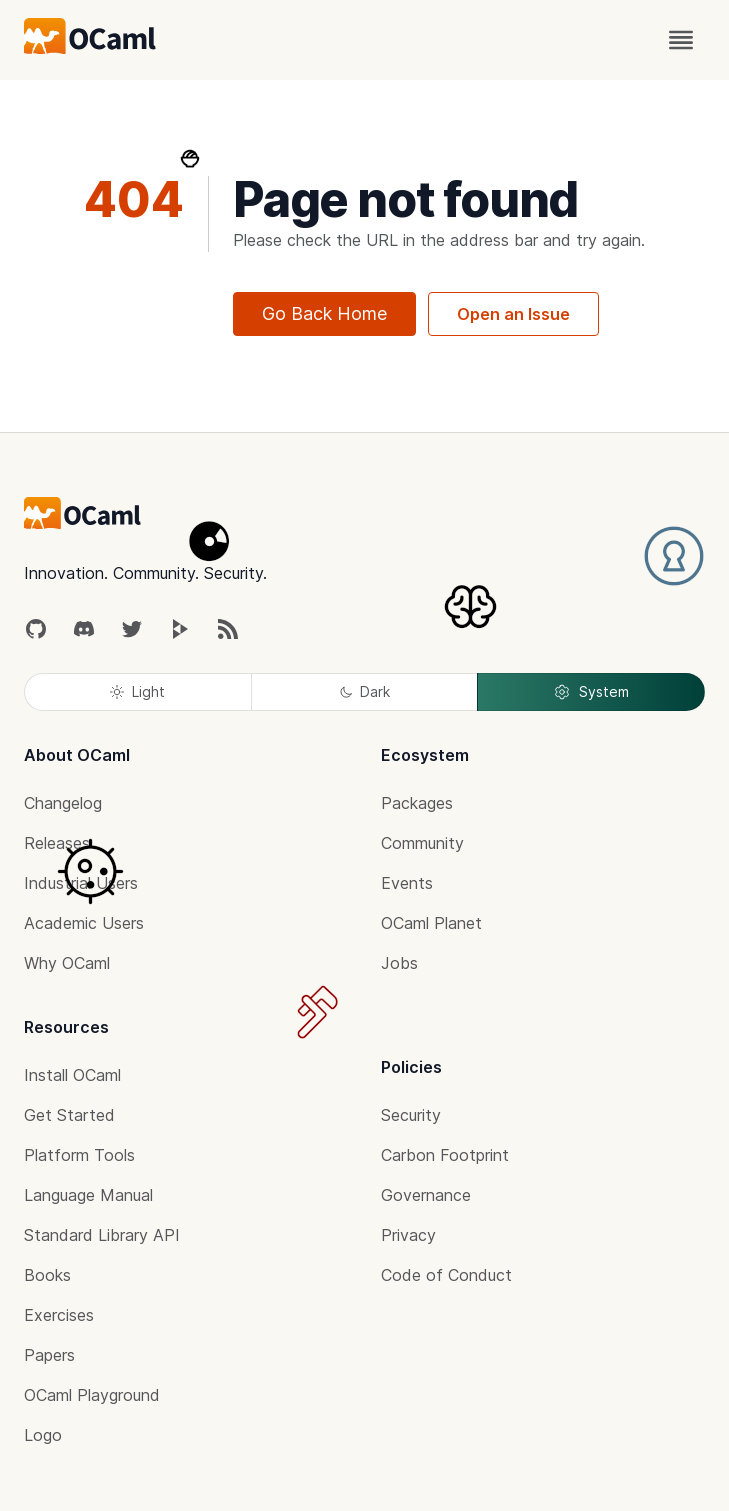 The image size is (729, 1511). Describe the element at coordinates (315, 1012) in the screenshot. I see `access plumbing or maintenance tools` at that location.